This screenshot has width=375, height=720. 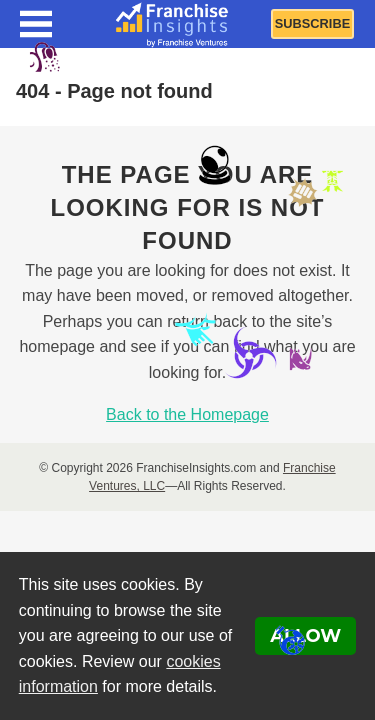 What do you see at coordinates (303, 192) in the screenshot?
I see `trigger a punch or melee attack action` at bounding box center [303, 192].